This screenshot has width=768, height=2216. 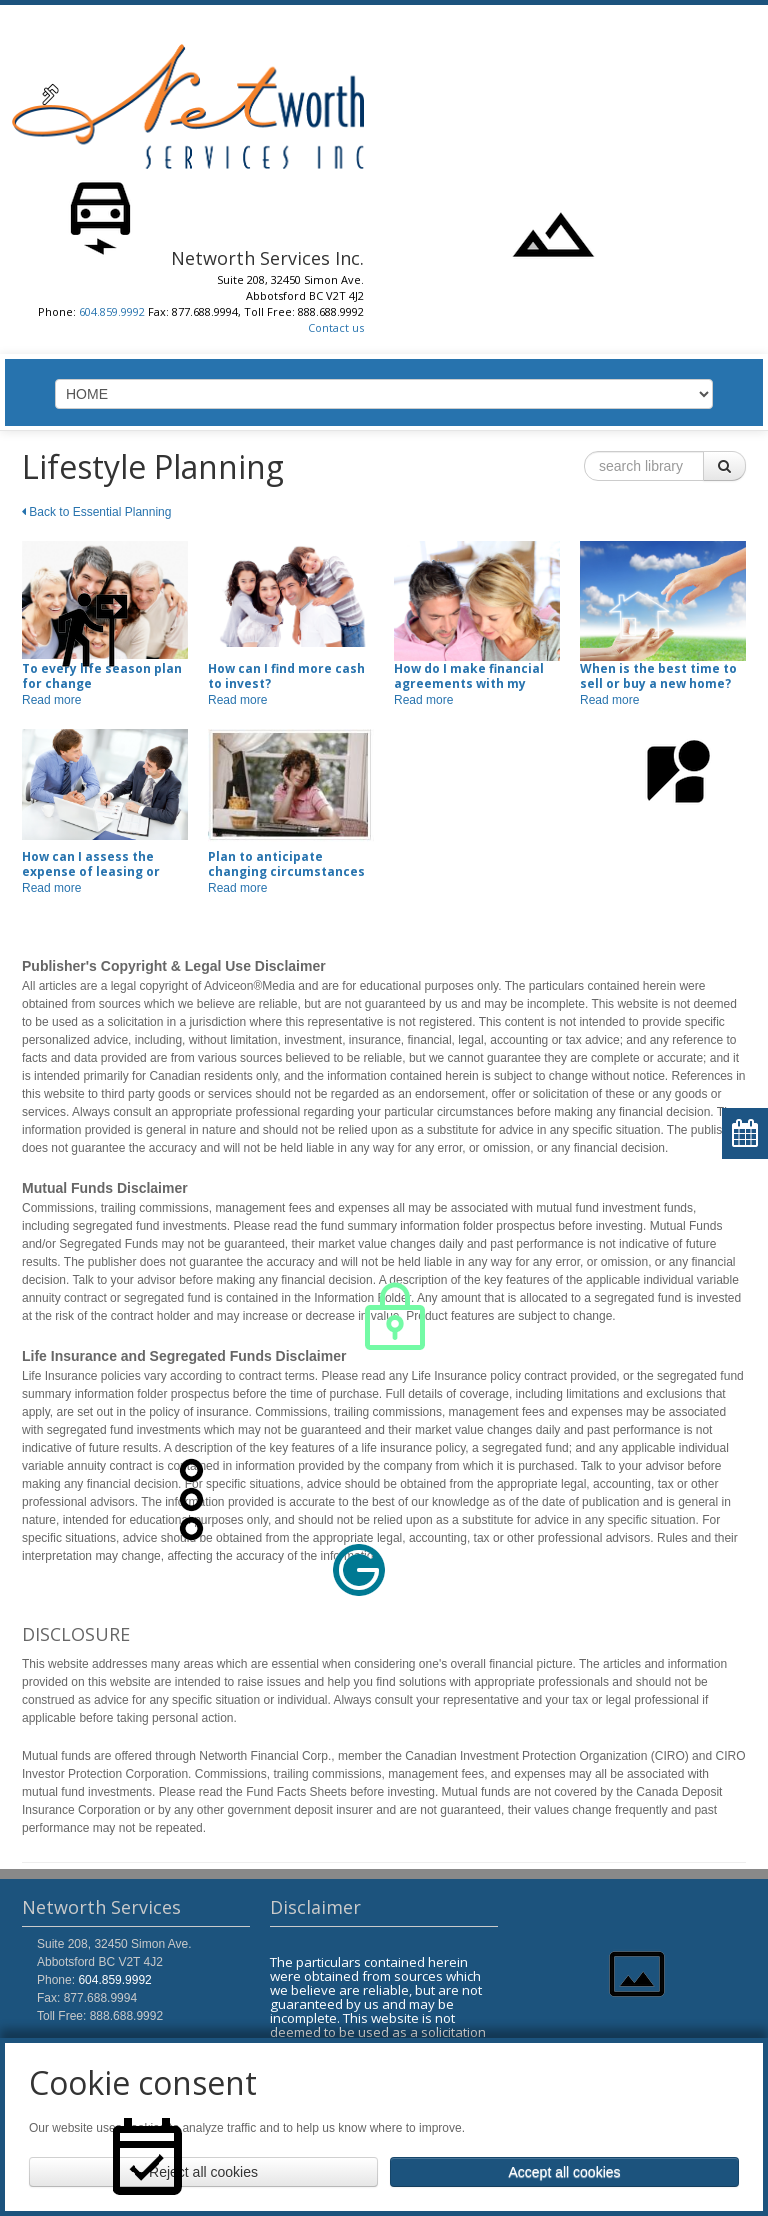 What do you see at coordinates (191, 1499) in the screenshot?
I see `open more options menu` at bounding box center [191, 1499].